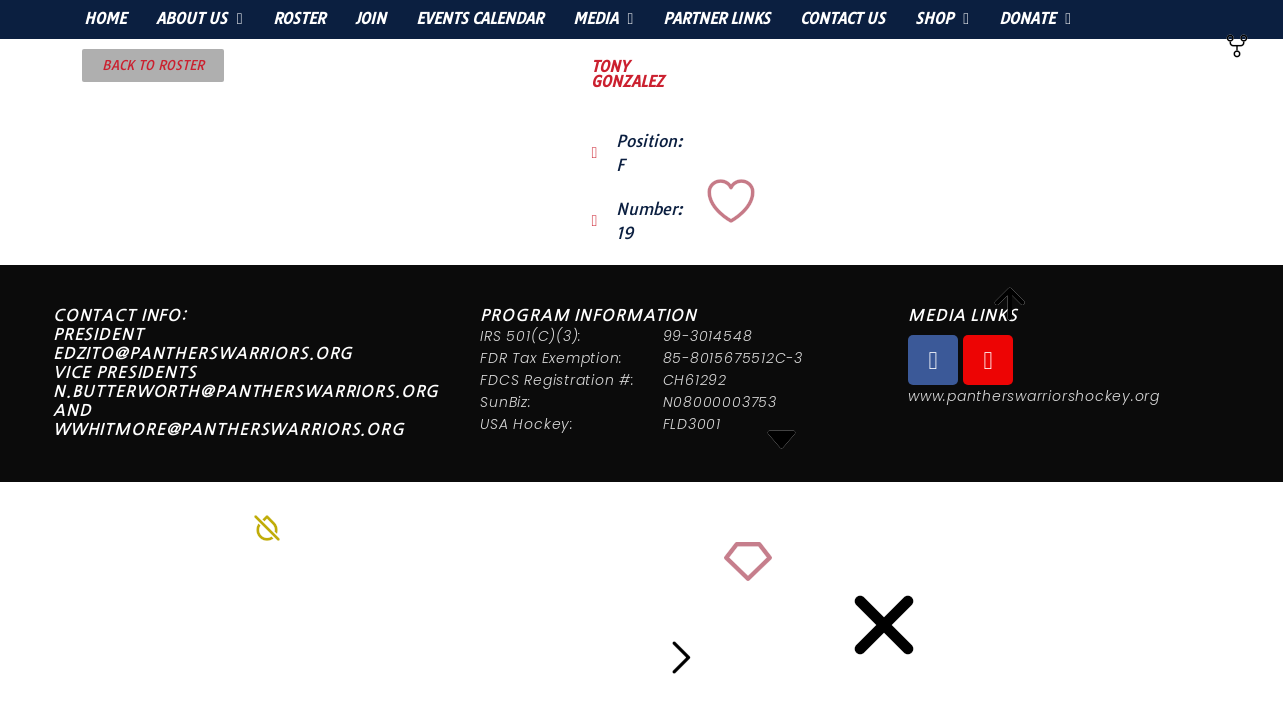  Describe the element at coordinates (1009, 305) in the screenshot. I see `scroll to top of page` at that location.